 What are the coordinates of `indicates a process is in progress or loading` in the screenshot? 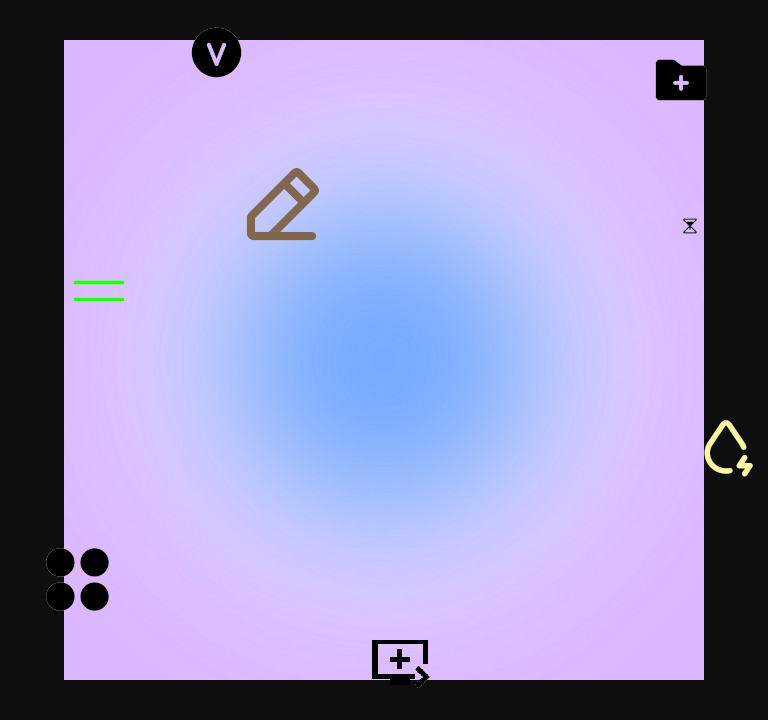 It's located at (690, 226).